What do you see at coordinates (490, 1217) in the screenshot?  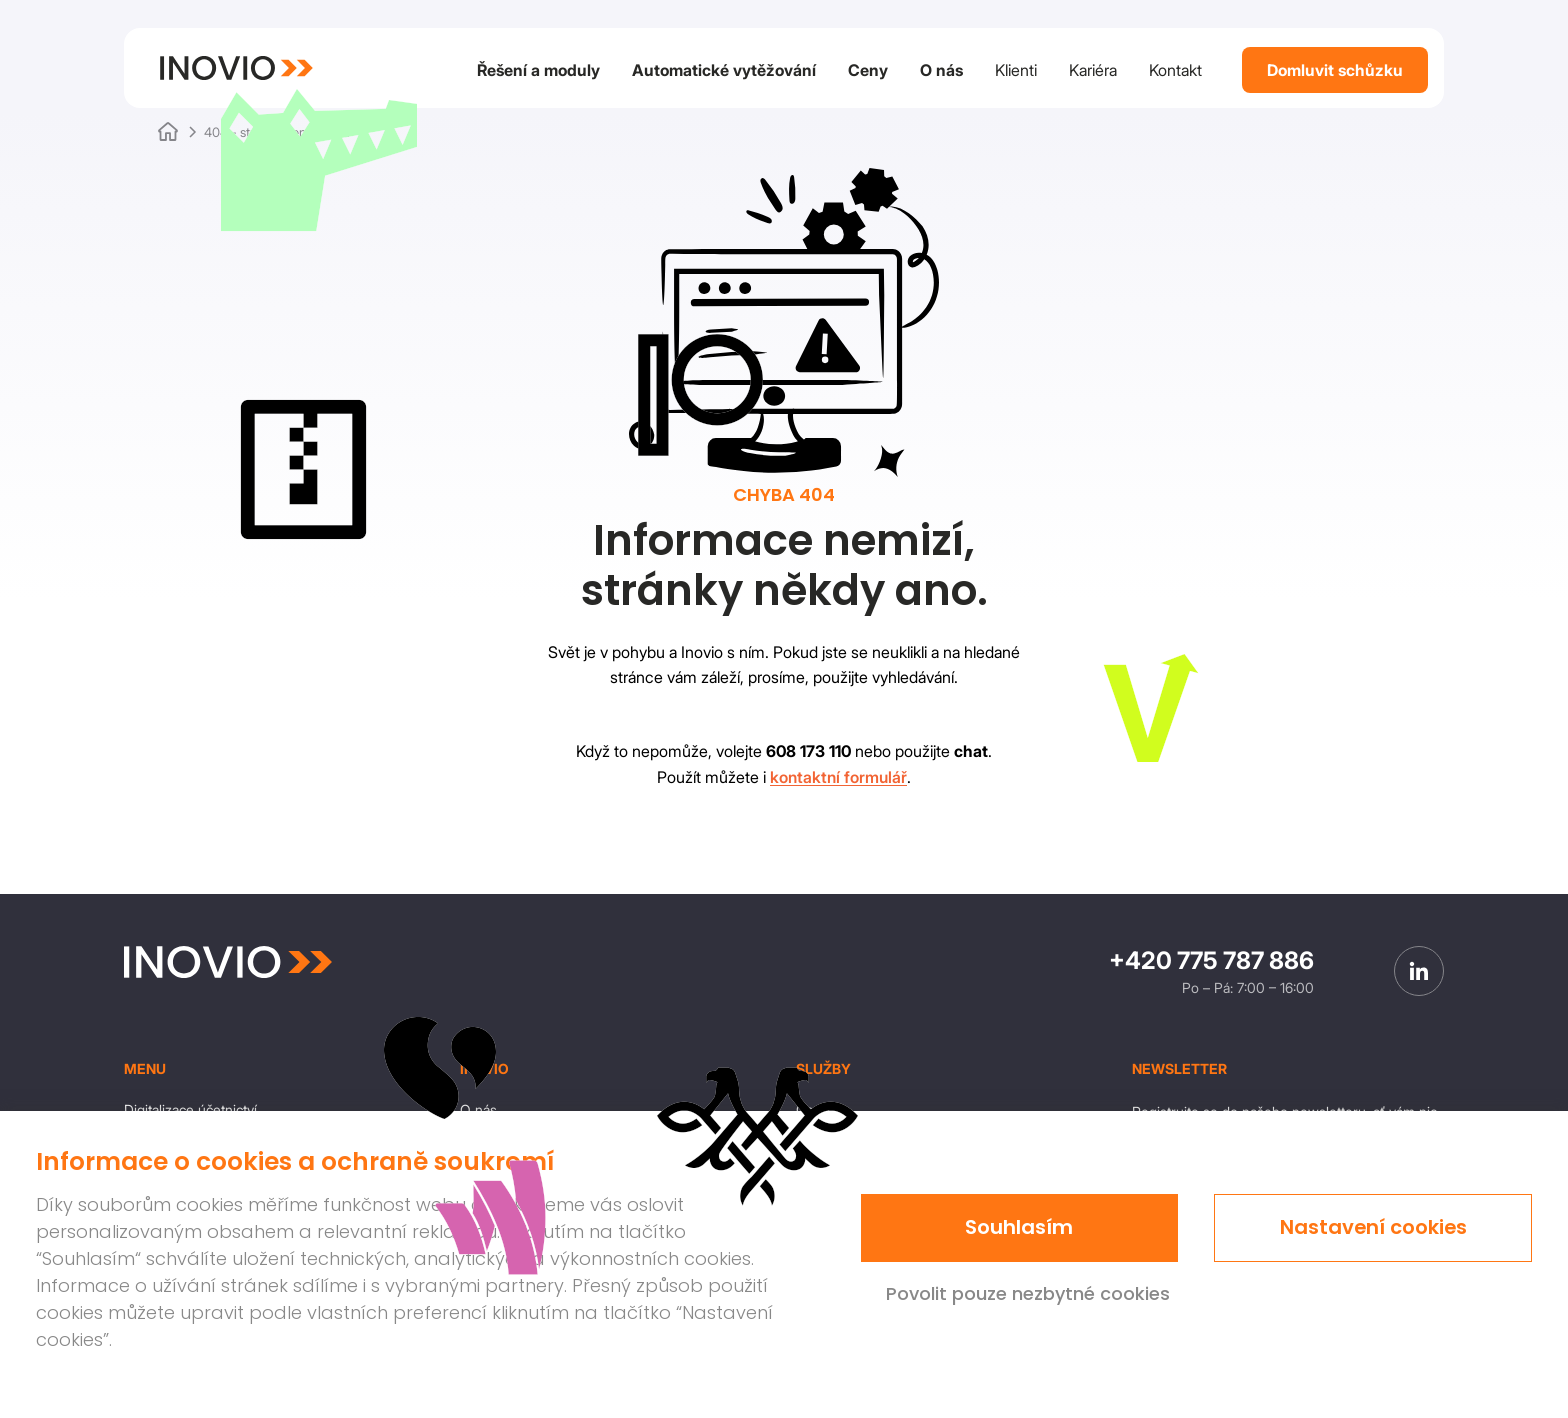 I see `access google wallet for payments` at bounding box center [490, 1217].